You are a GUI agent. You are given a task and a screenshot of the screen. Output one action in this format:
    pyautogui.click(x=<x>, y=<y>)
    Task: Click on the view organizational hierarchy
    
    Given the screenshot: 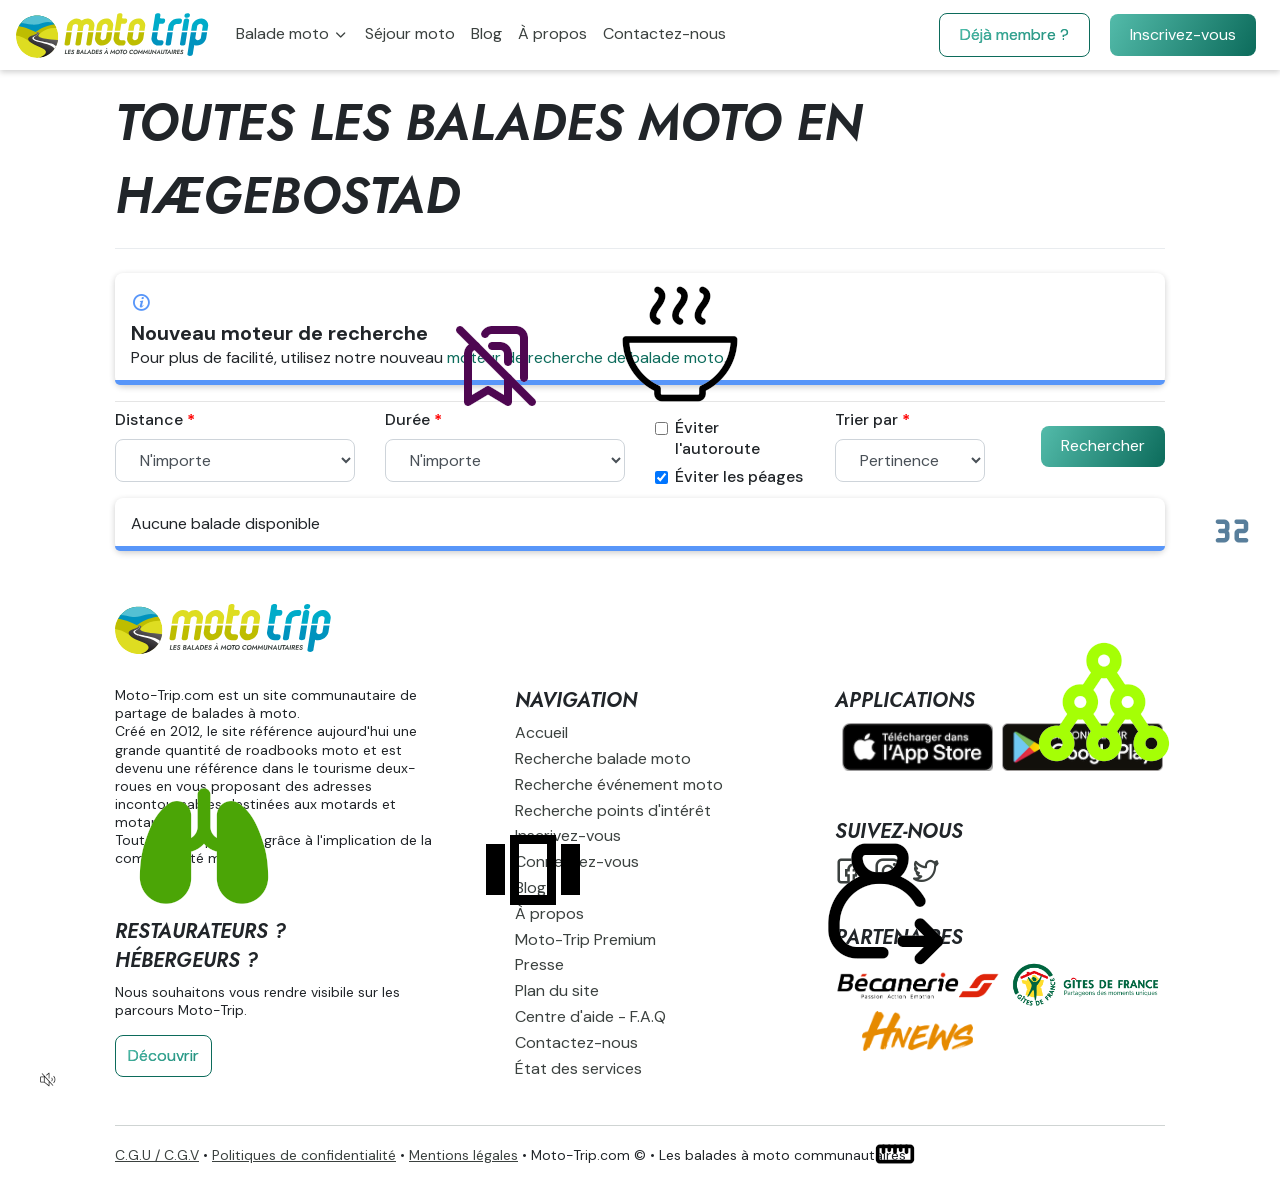 What is the action you would take?
    pyautogui.click(x=1104, y=702)
    